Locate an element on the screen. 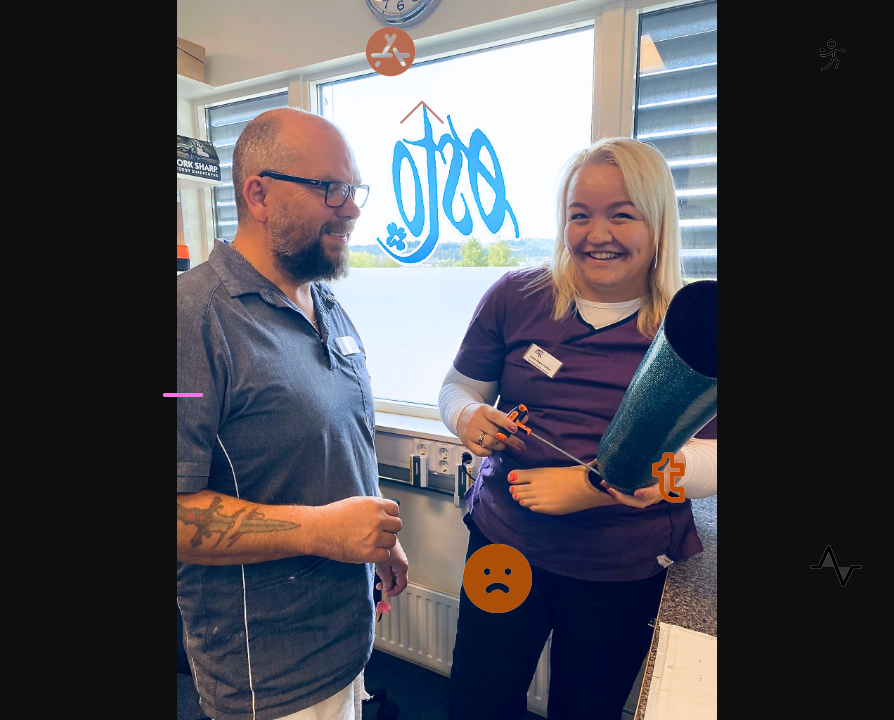 The image size is (894, 720). open the app store is located at coordinates (390, 51).